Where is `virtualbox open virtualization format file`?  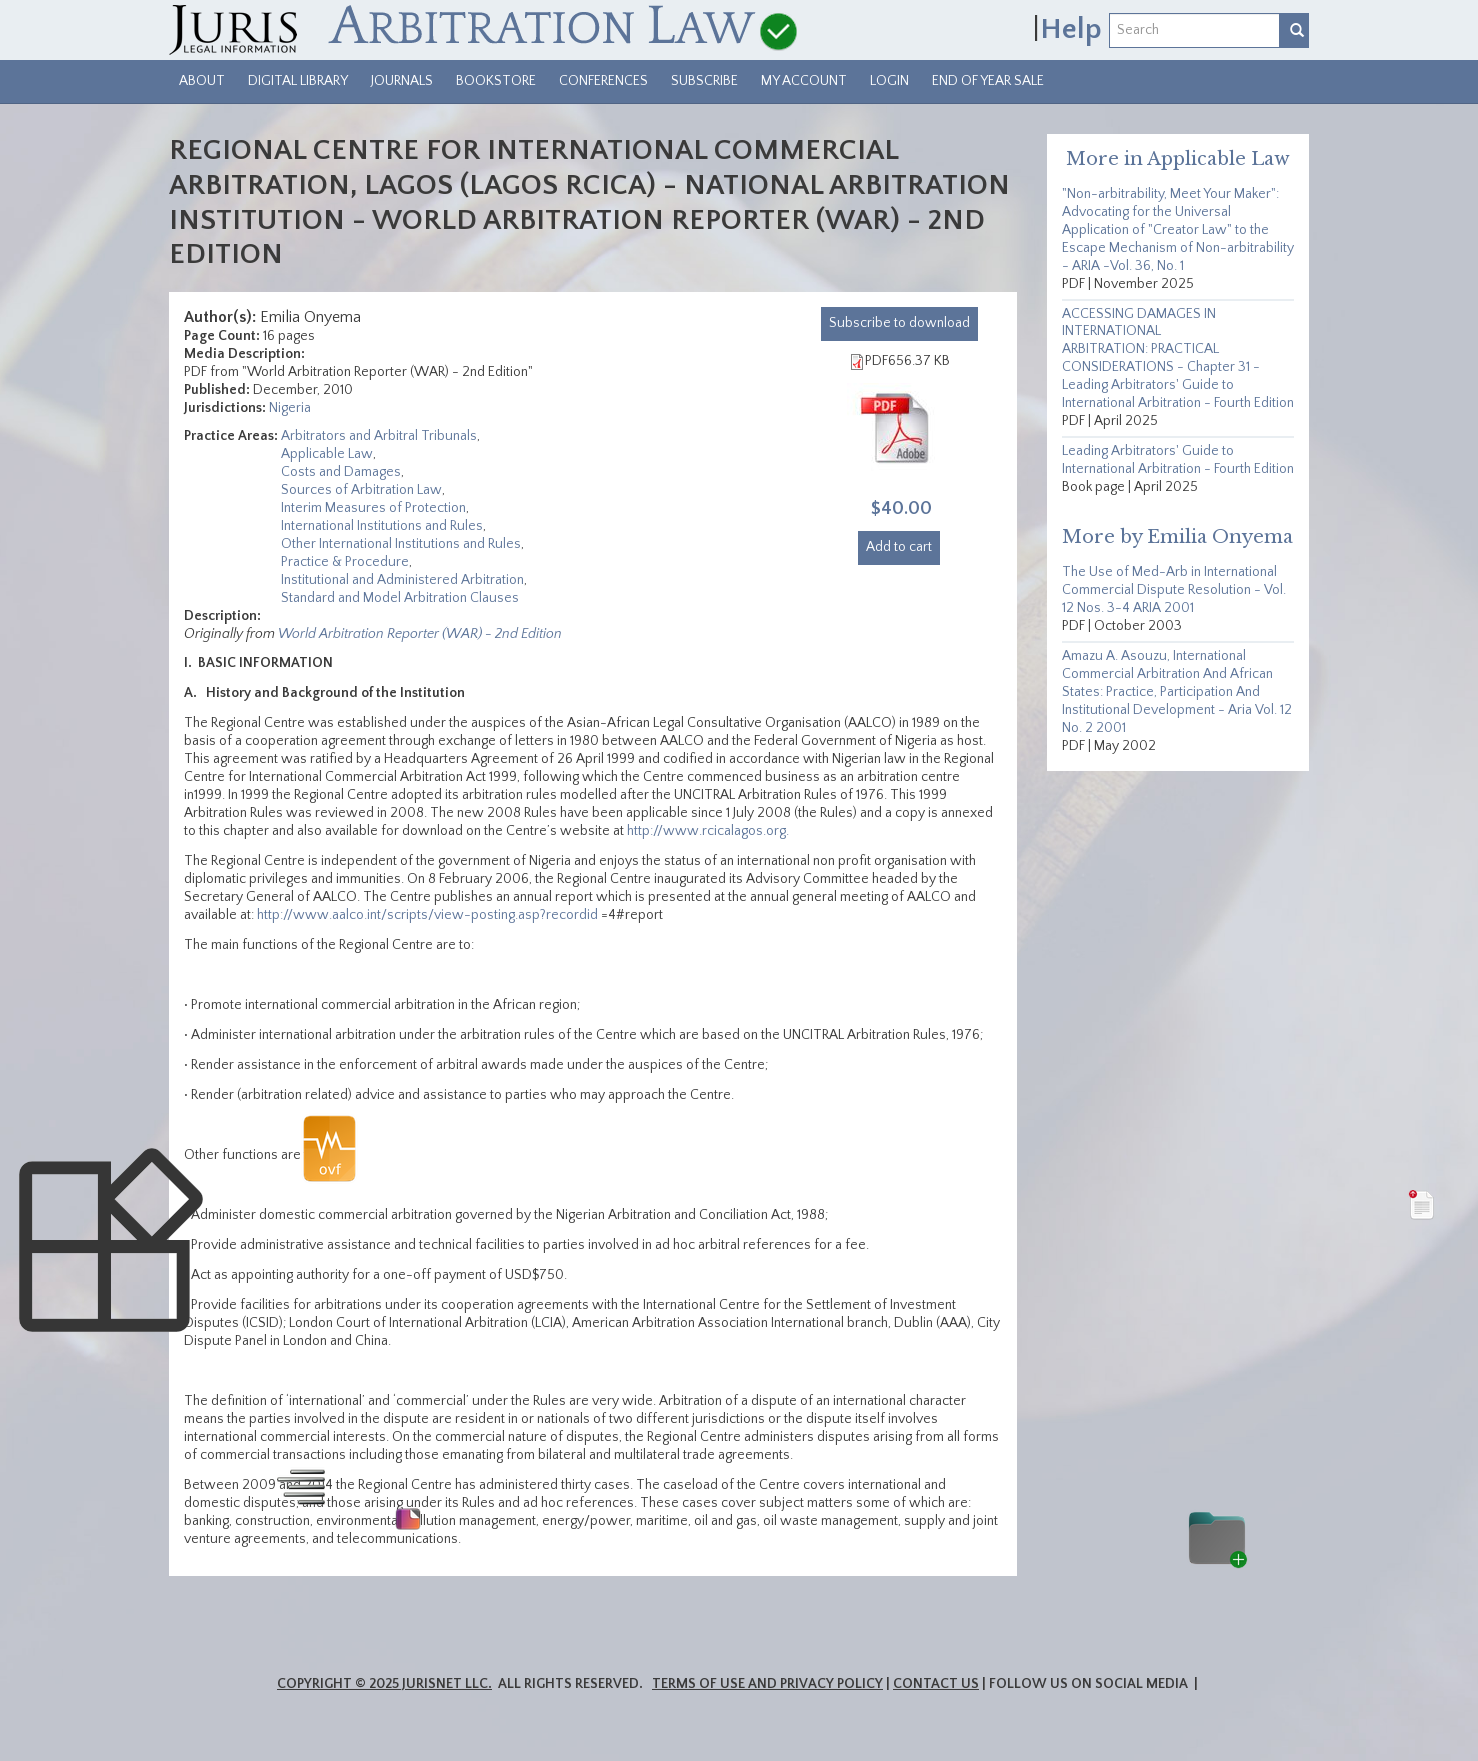
virtualbox open virtualization format file is located at coordinates (329, 1148).